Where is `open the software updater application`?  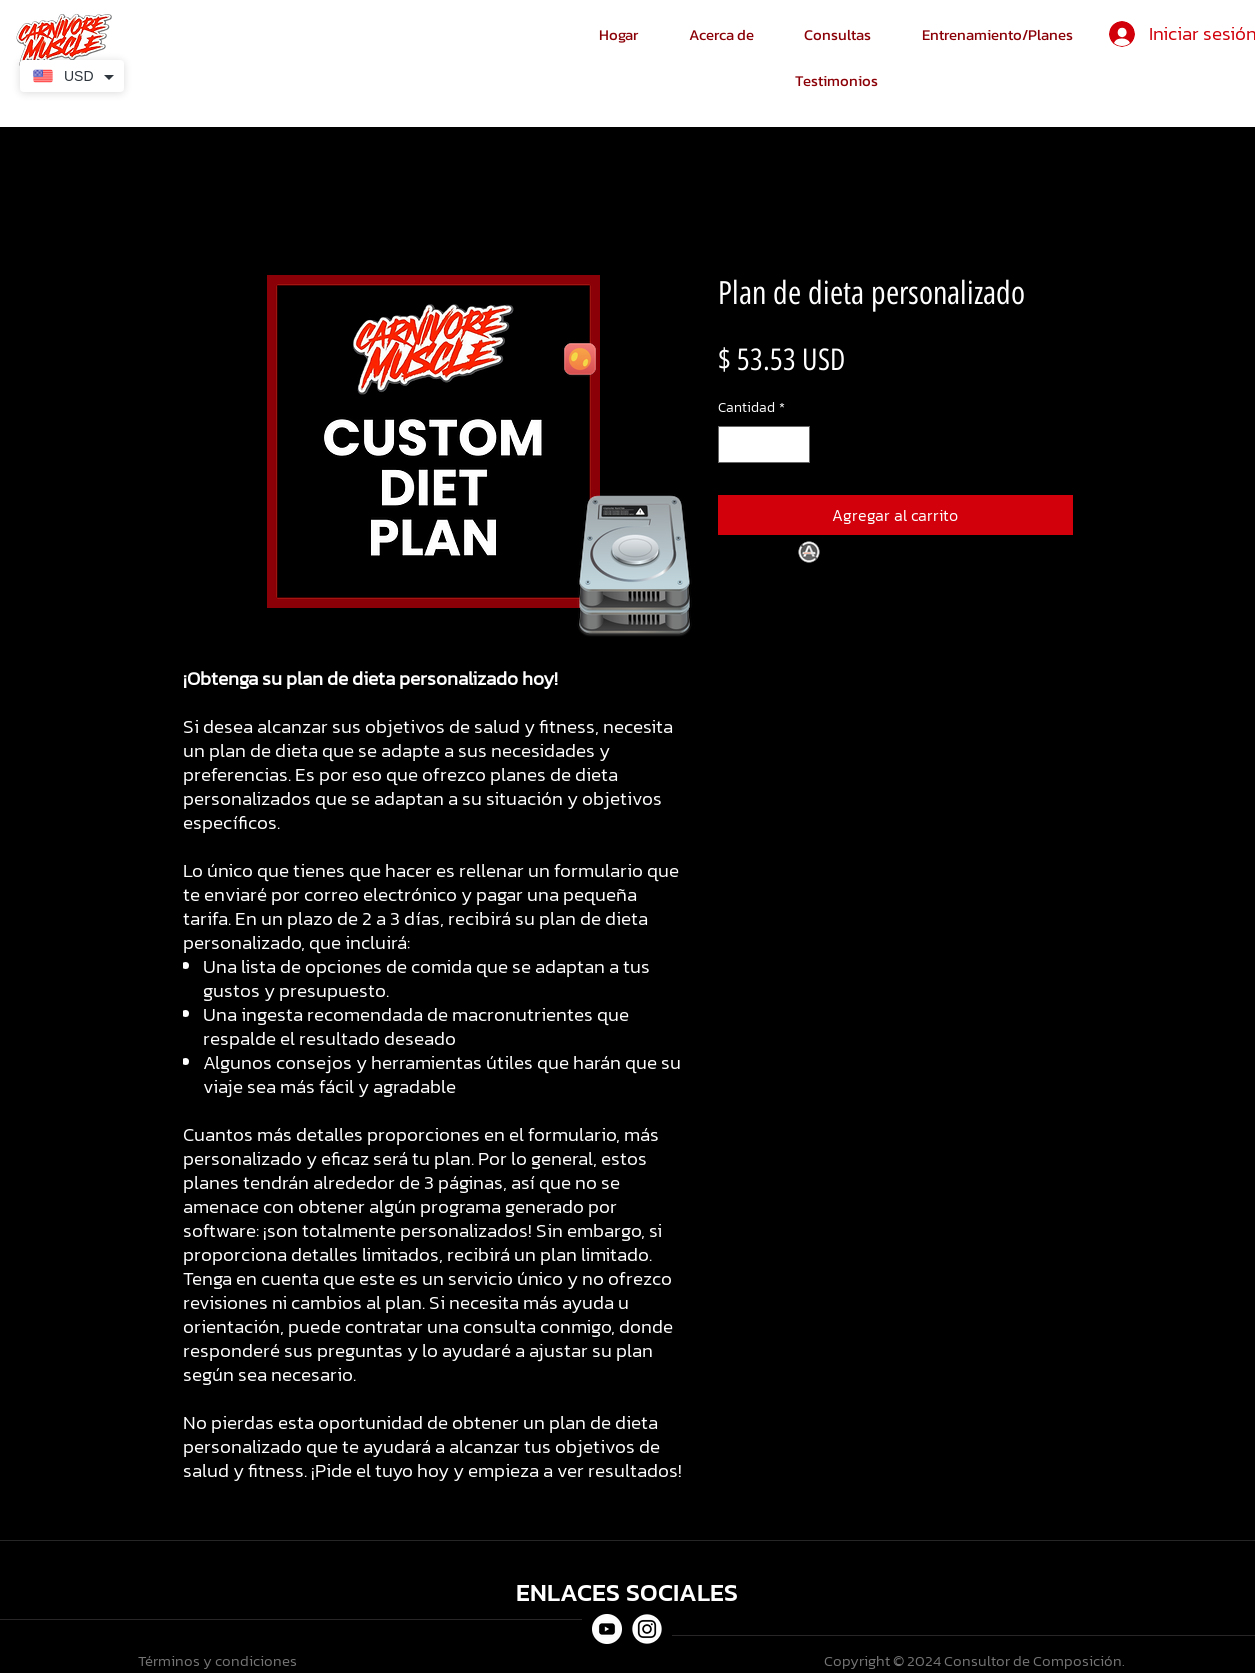
open the software updater application is located at coordinates (809, 552).